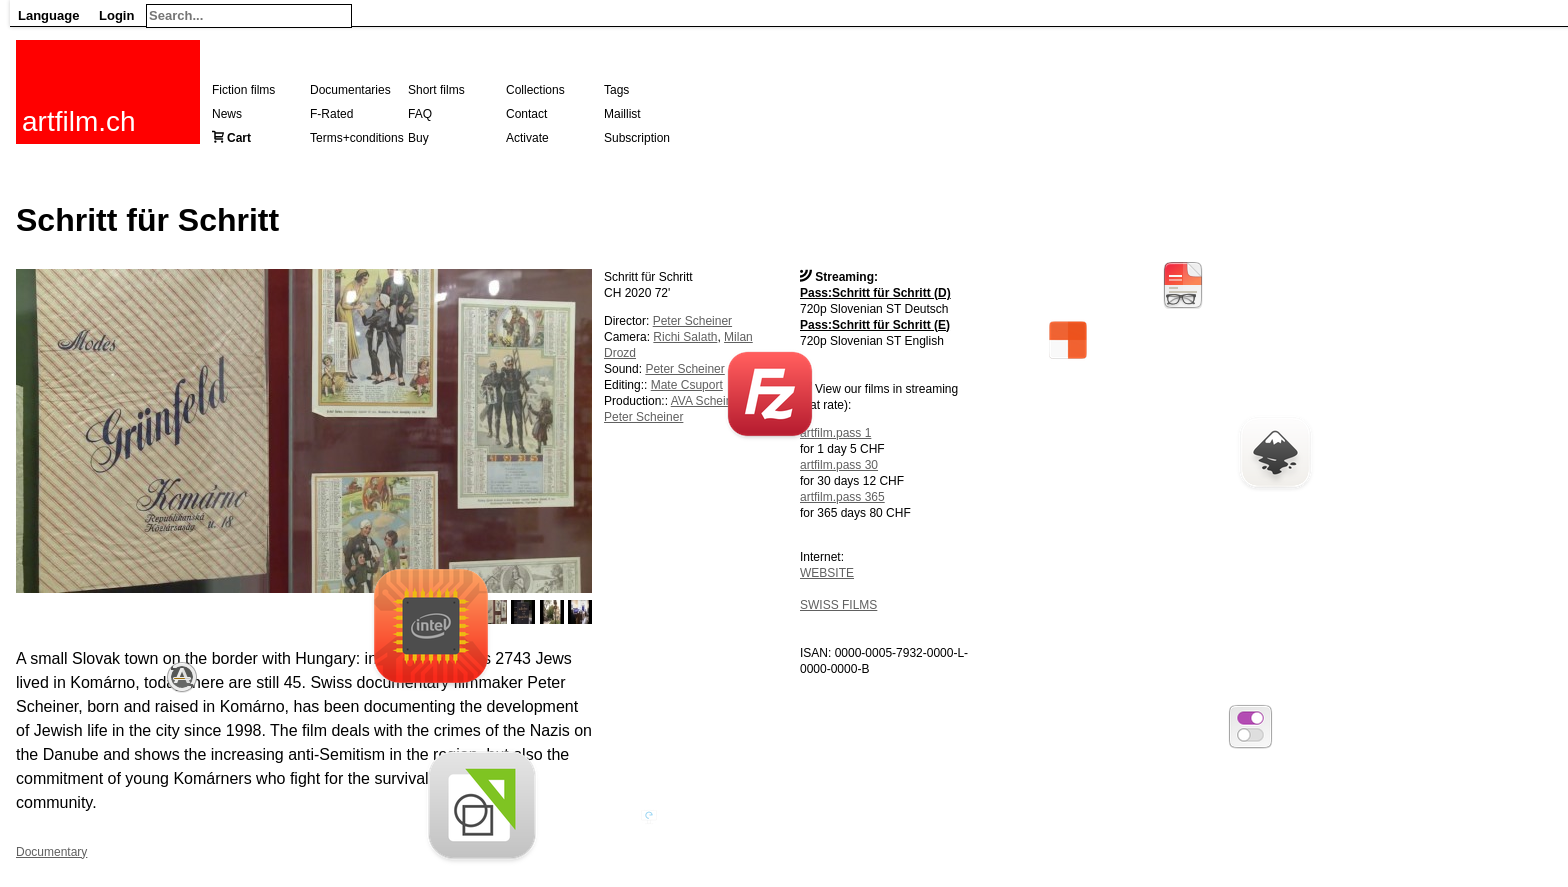  I want to click on rotate display clockwise, so click(649, 817).